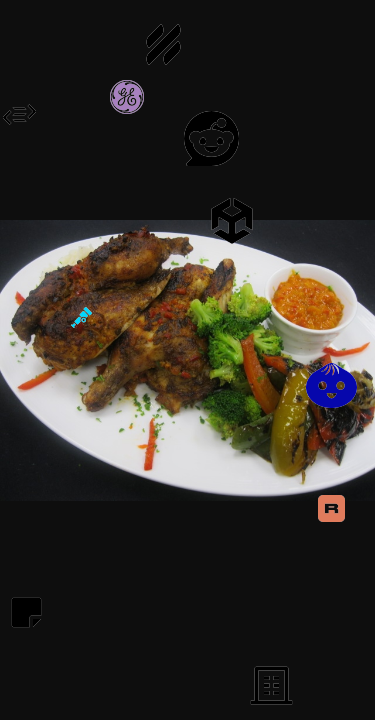 The width and height of the screenshot is (375, 720). What do you see at coordinates (81, 317) in the screenshot?
I see `opentelemetry logo` at bounding box center [81, 317].